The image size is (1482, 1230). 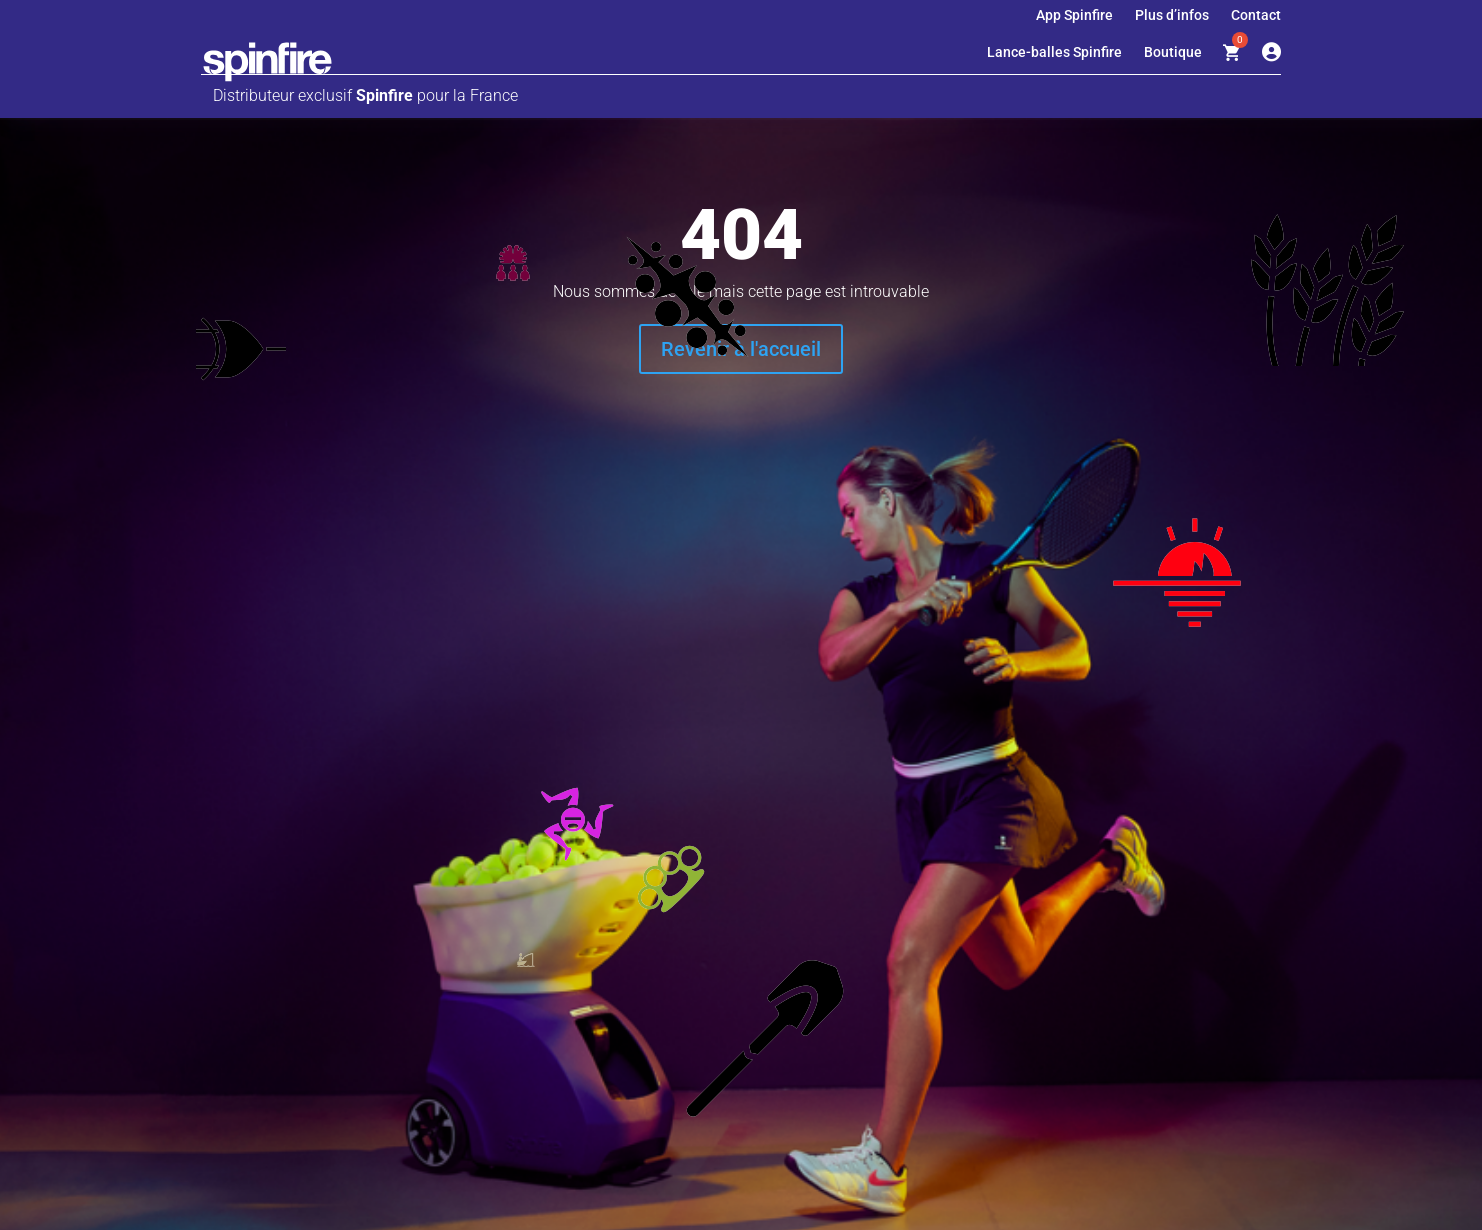 I want to click on indicates a bleeding or infection status effect, so click(x=687, y=296).